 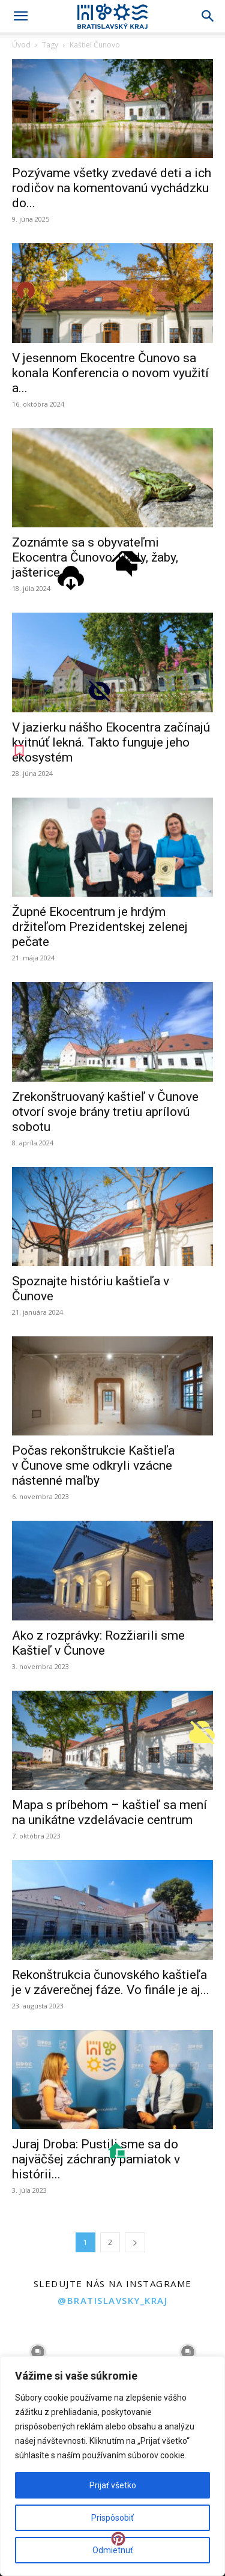 I want to click on open Pinterest app, so click(x=118, y=2539).